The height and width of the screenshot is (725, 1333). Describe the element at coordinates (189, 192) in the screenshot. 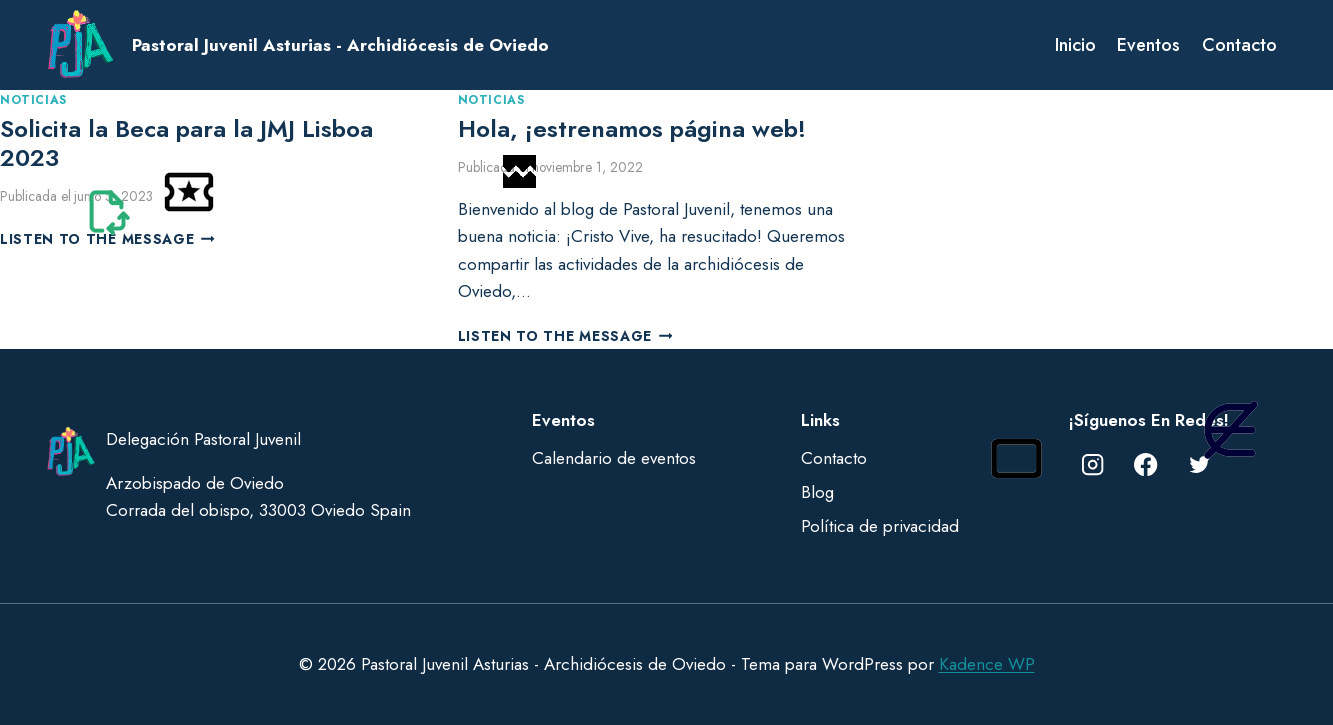

I see `view local events or entertainment` at that location.